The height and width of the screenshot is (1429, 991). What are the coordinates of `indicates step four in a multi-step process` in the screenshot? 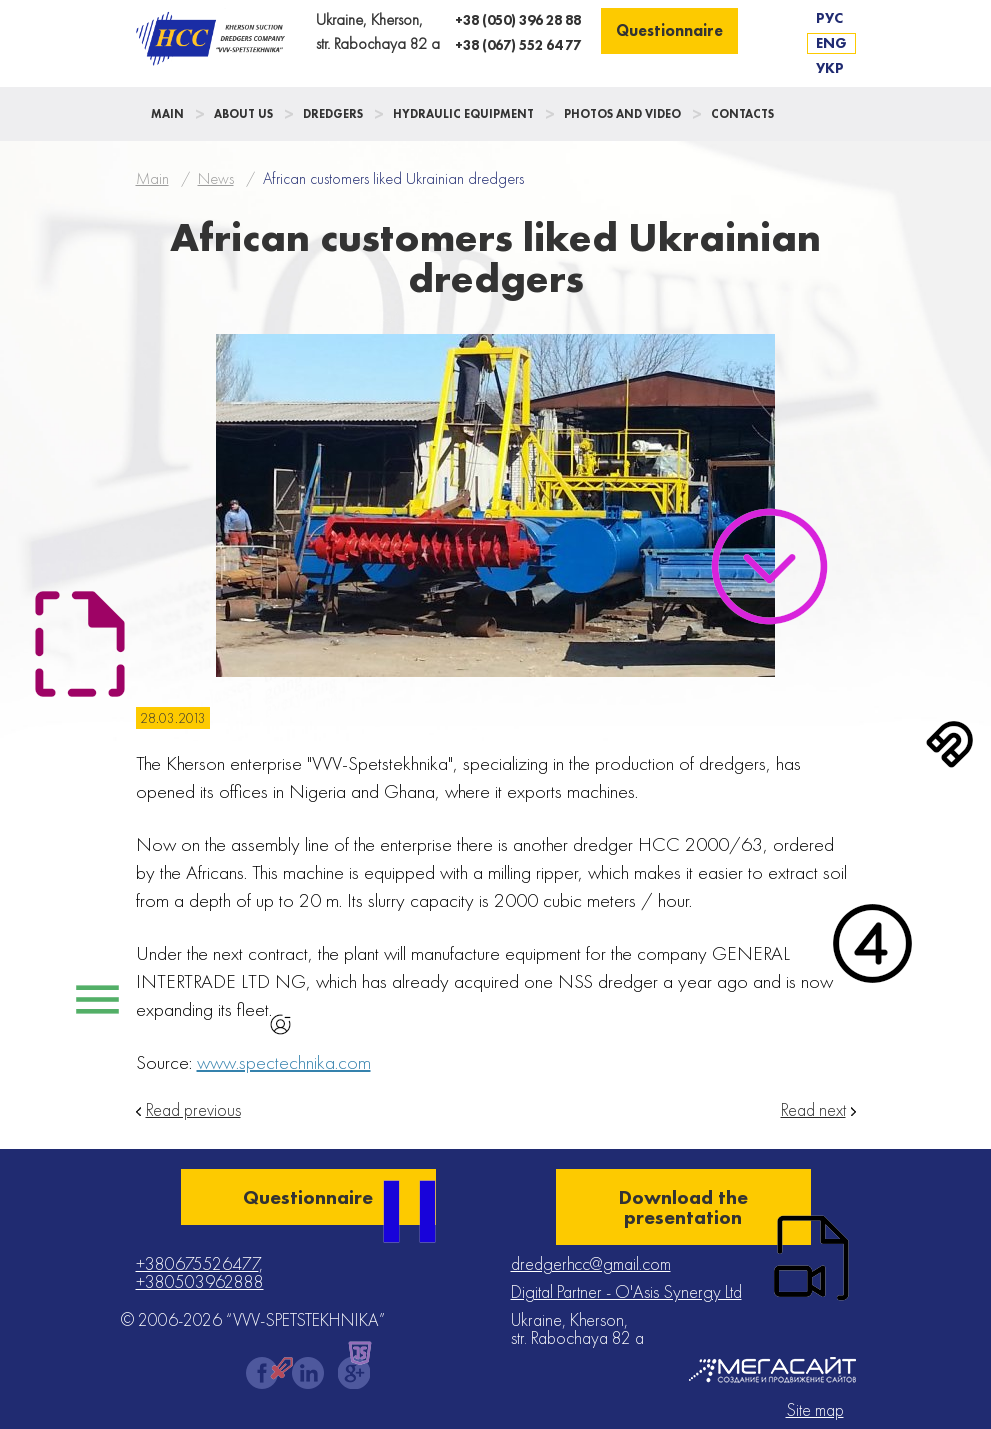 It's located at (872, 943).